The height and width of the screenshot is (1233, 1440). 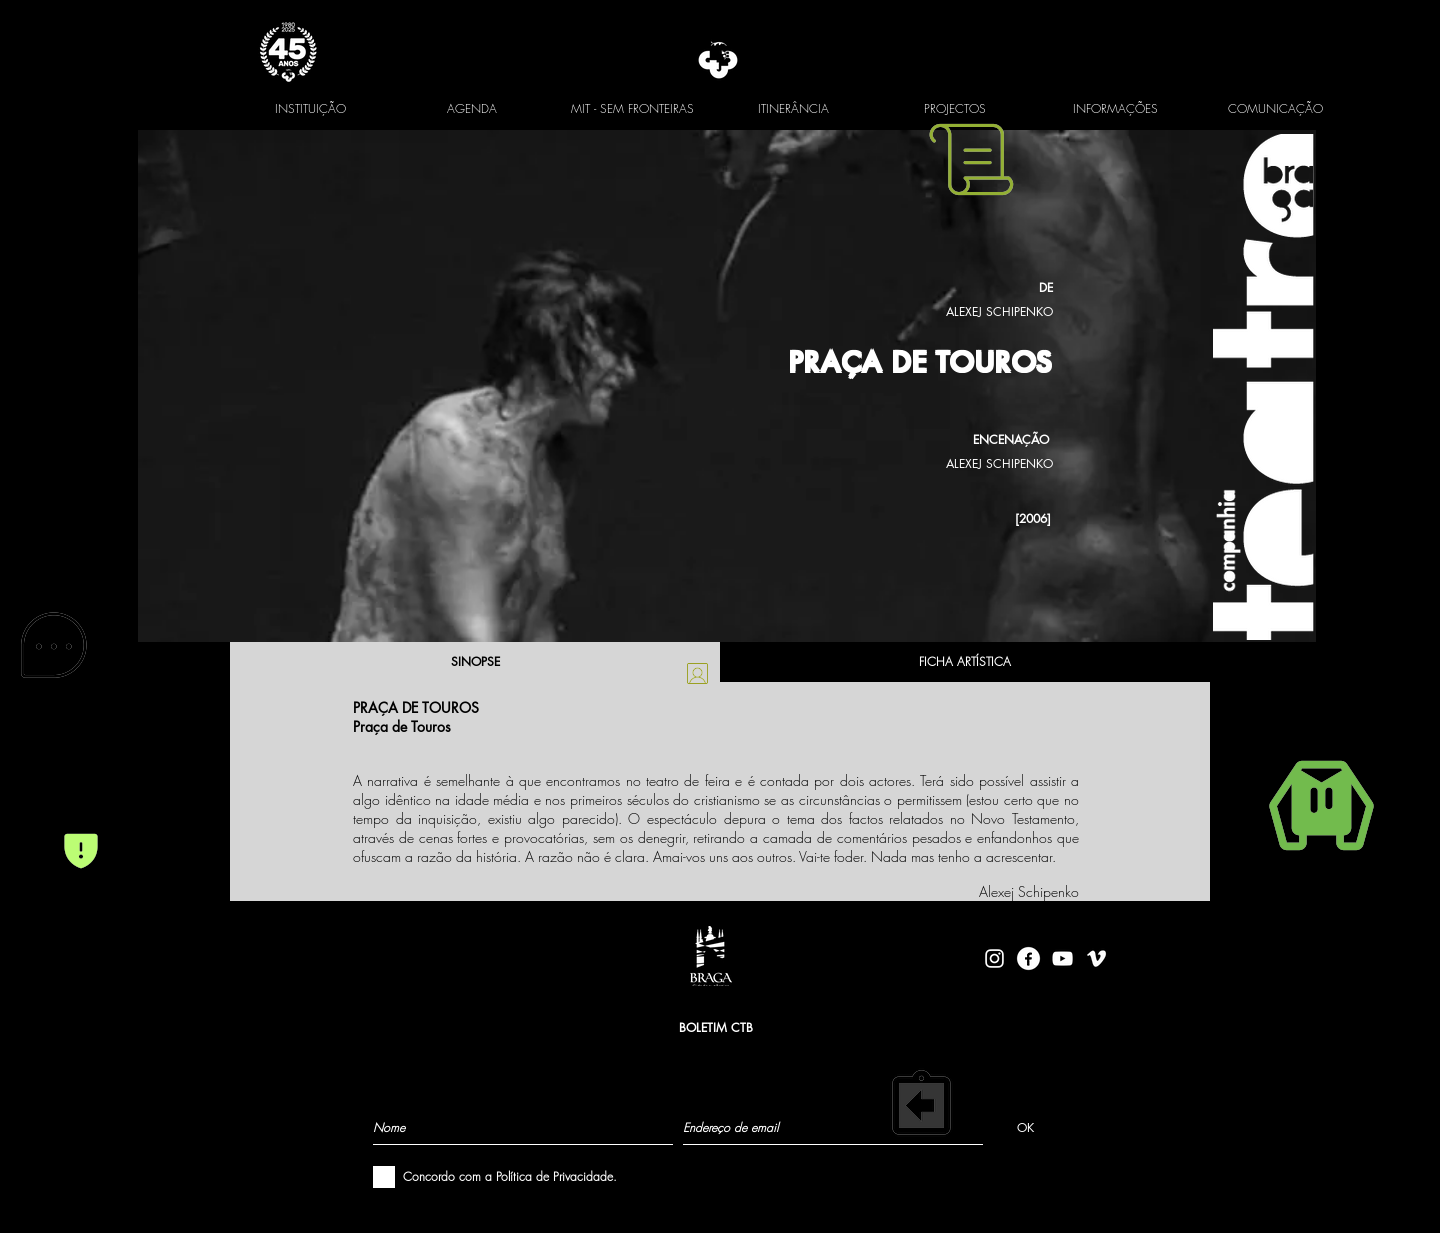 I want to click on view user profile, so click(x=697, y=673).